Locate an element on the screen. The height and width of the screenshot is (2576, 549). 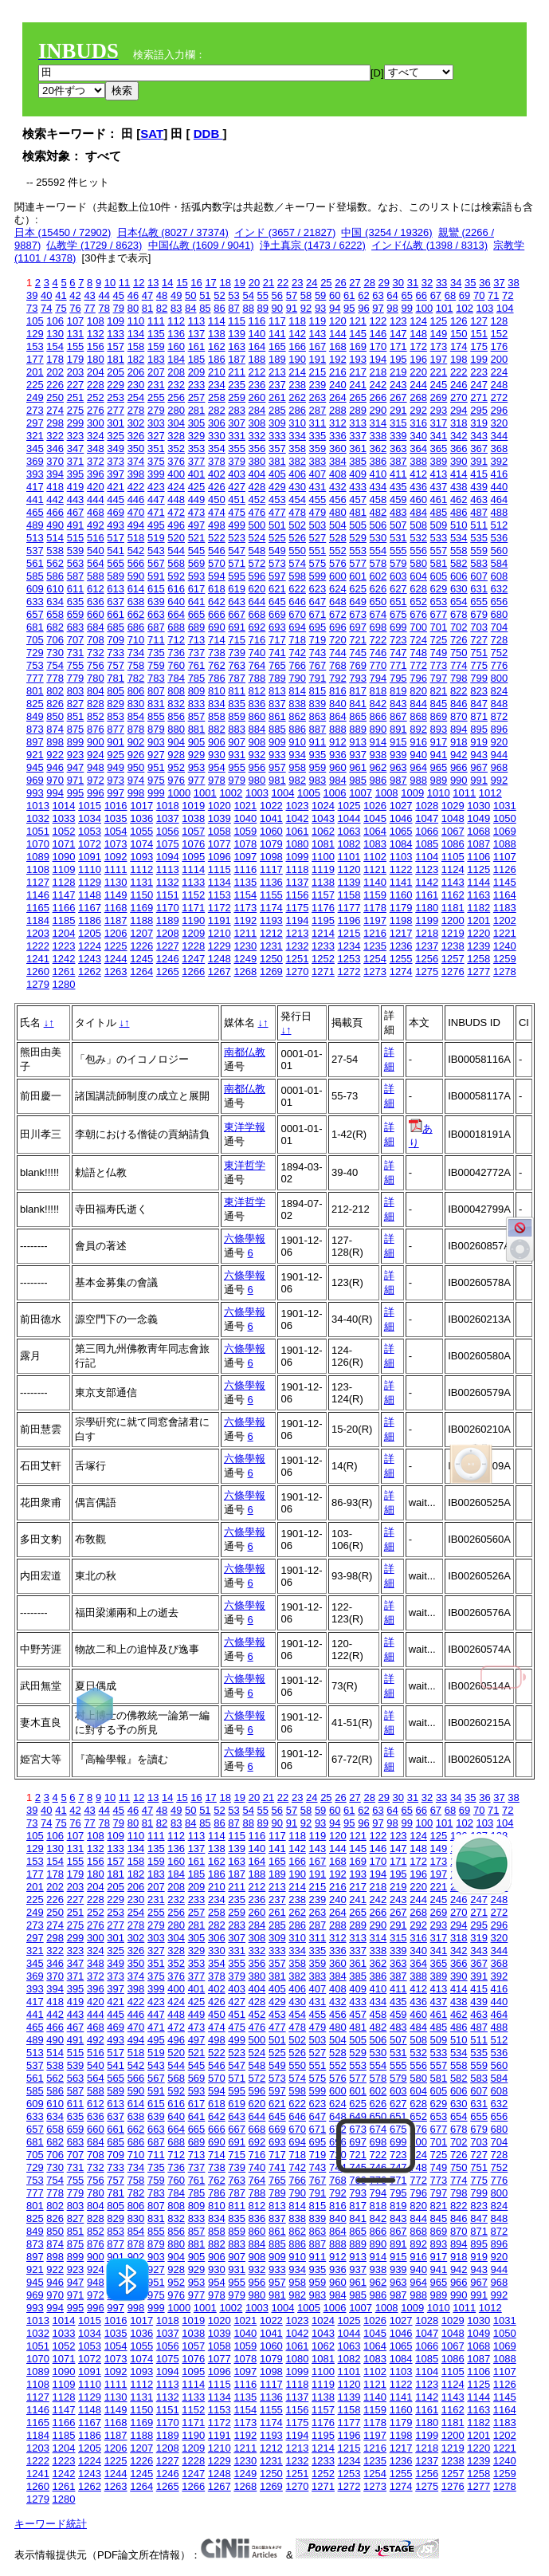
iPod shuffle device in gold color is located at coordinates (471, 1464).